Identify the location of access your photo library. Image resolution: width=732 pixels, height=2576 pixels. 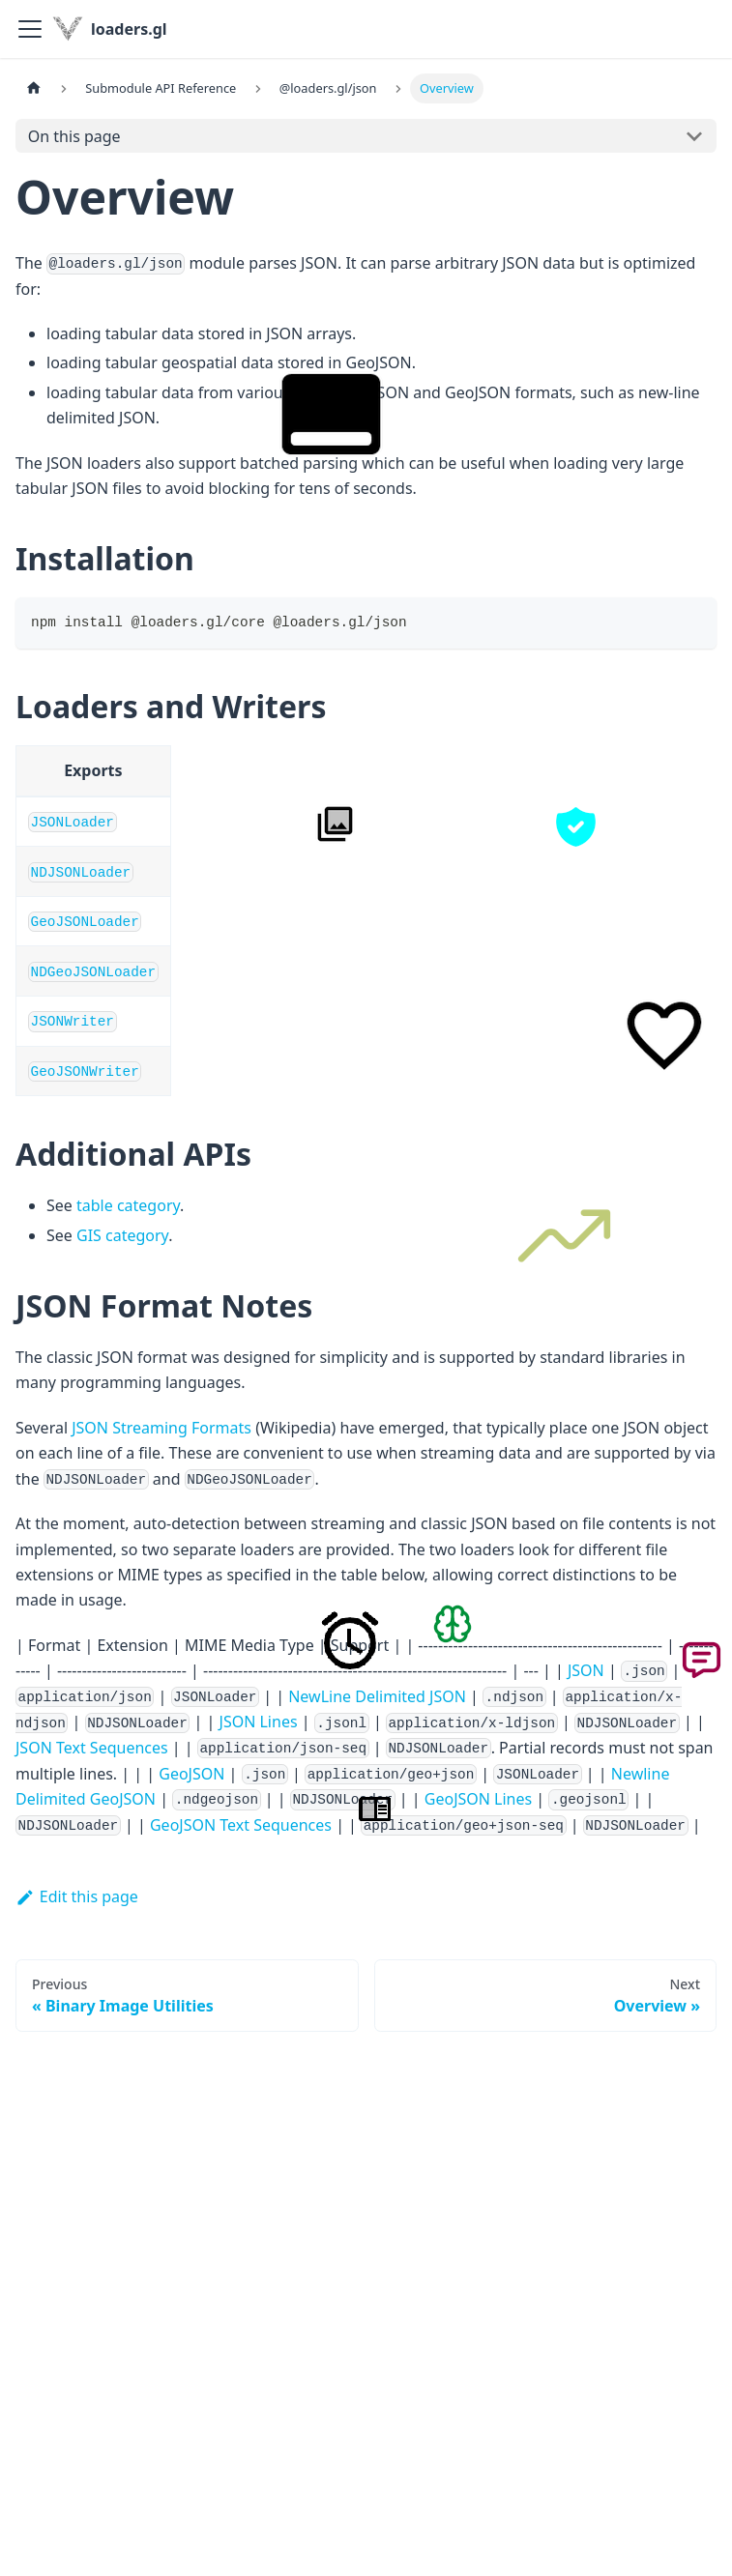
(335, 824).